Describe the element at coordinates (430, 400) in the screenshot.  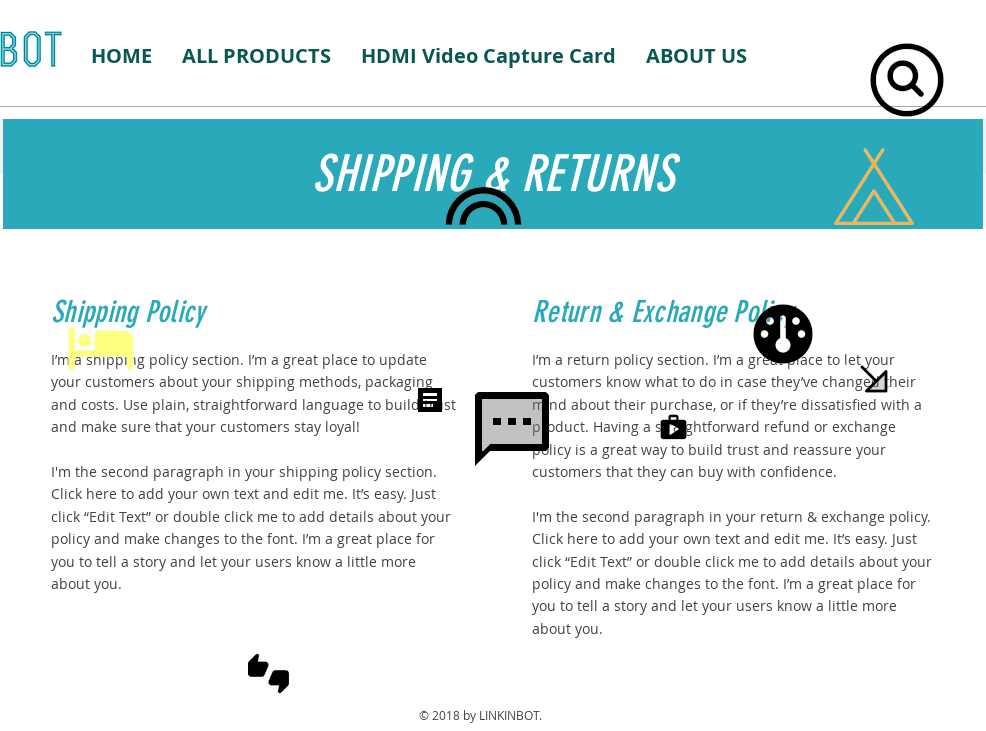
I see `view article or document` at that location.